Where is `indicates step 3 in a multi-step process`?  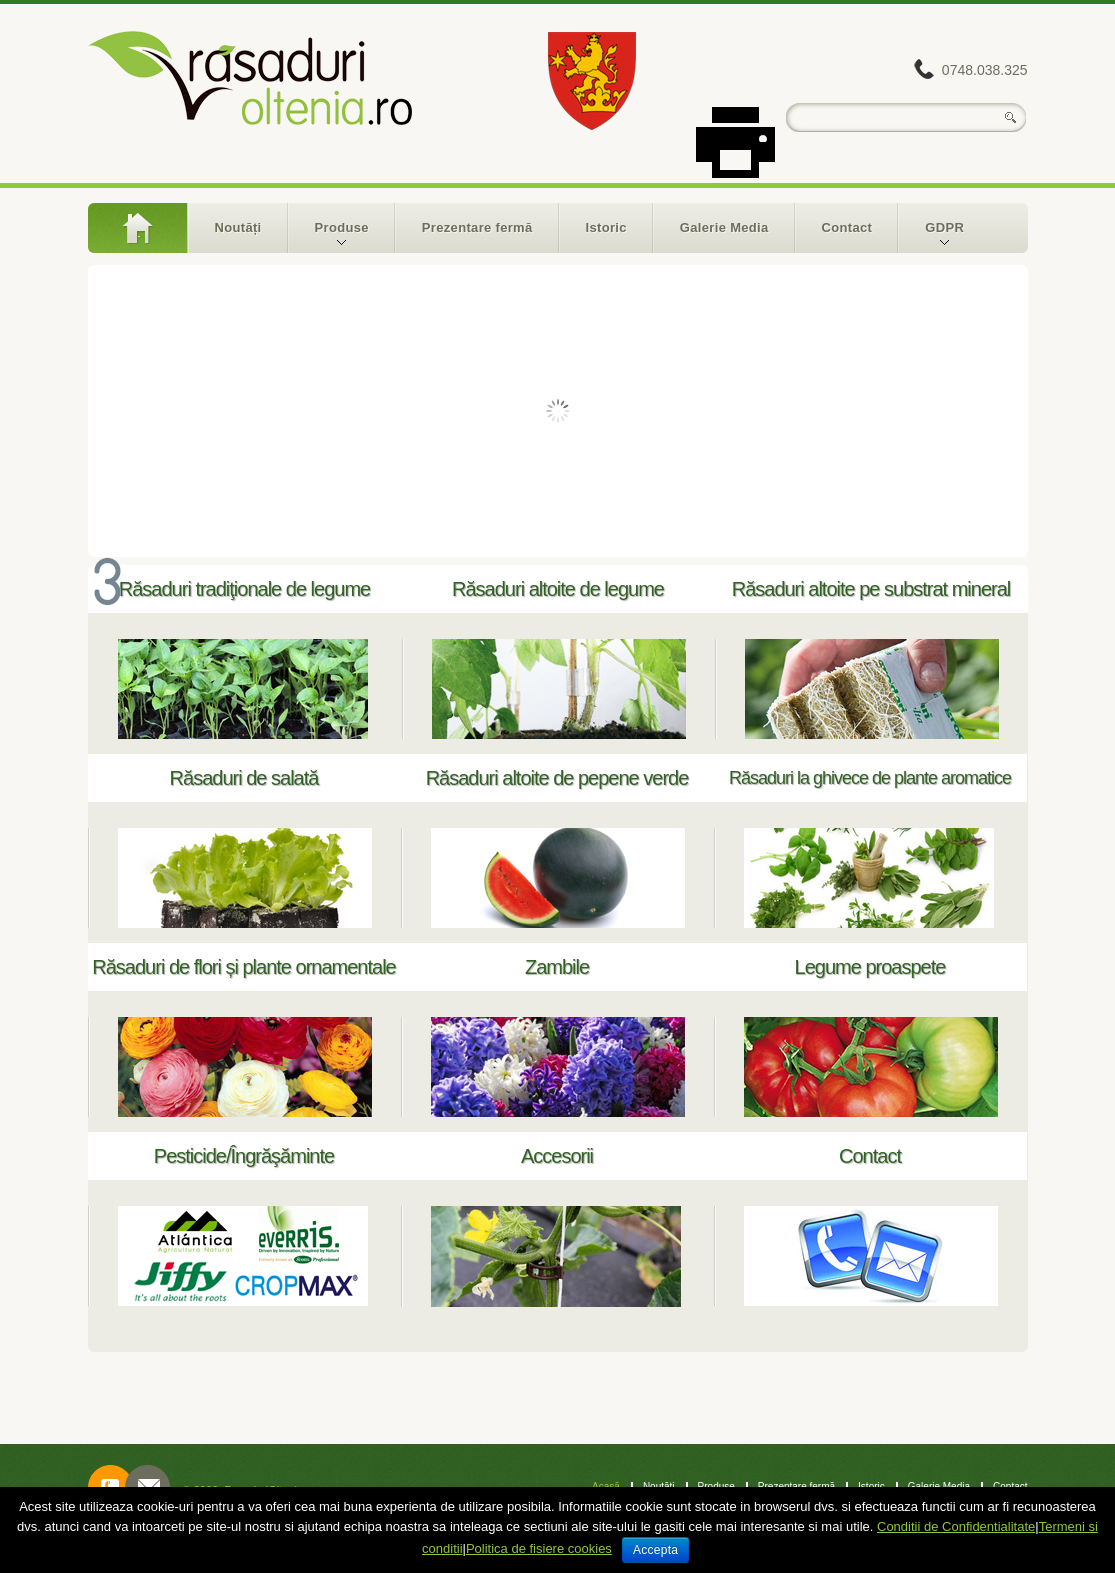
indicates step 3 in a multi-step process is located at coordinates (107, 581).